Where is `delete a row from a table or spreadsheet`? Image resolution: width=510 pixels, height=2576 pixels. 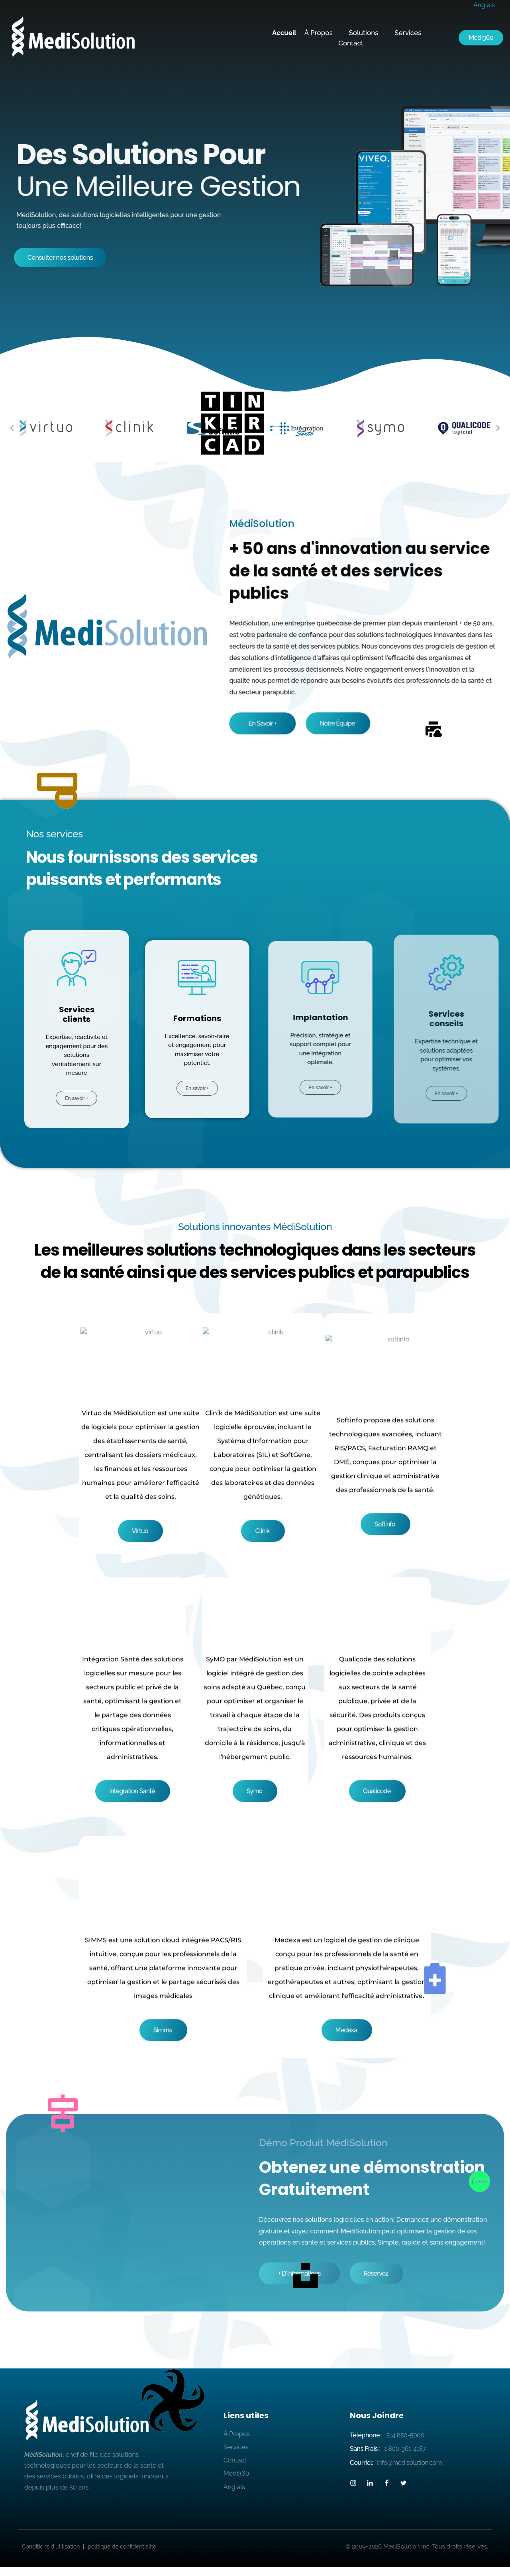
delete a row from a table or spreadsheet is located at coordinates (57, 788).